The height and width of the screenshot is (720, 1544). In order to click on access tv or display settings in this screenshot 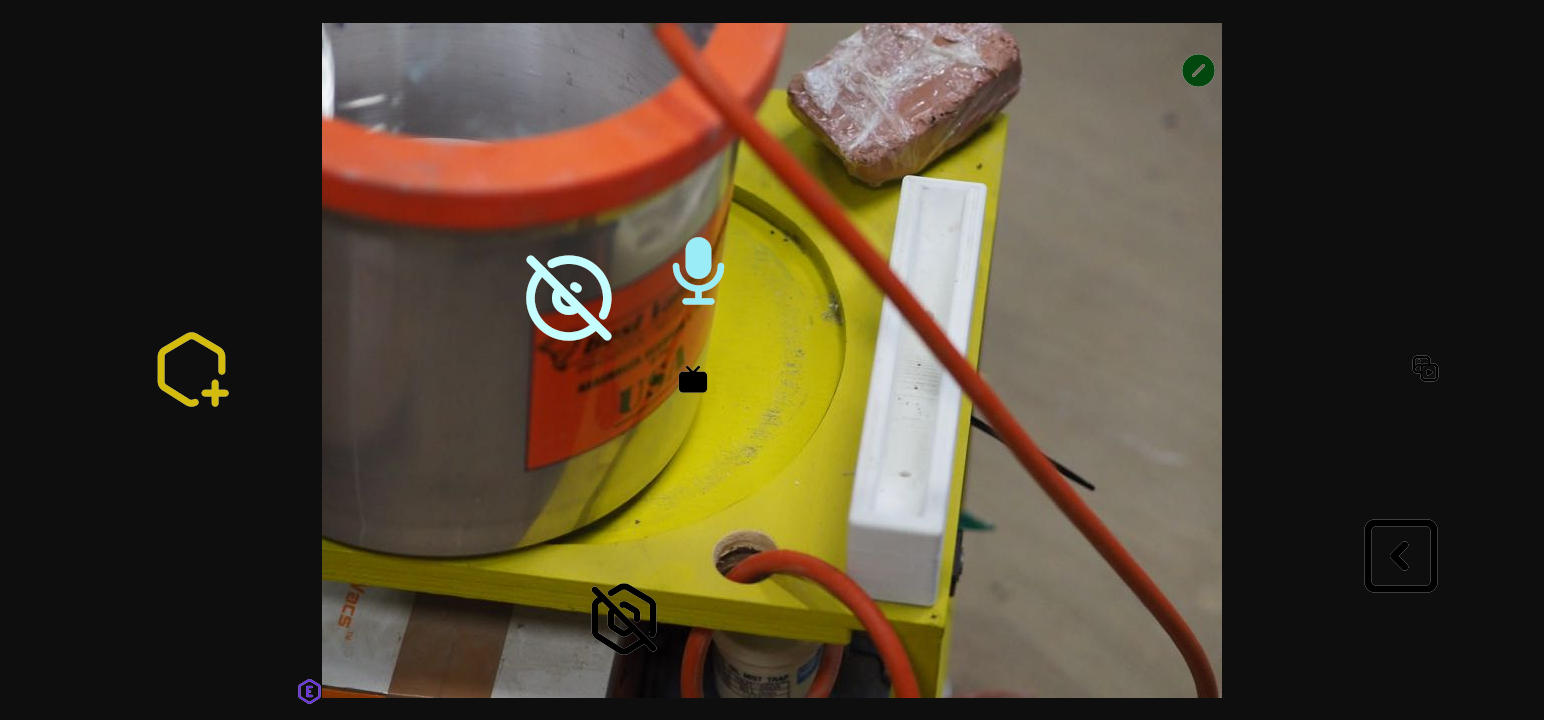, I will do `click(693, 380)`.